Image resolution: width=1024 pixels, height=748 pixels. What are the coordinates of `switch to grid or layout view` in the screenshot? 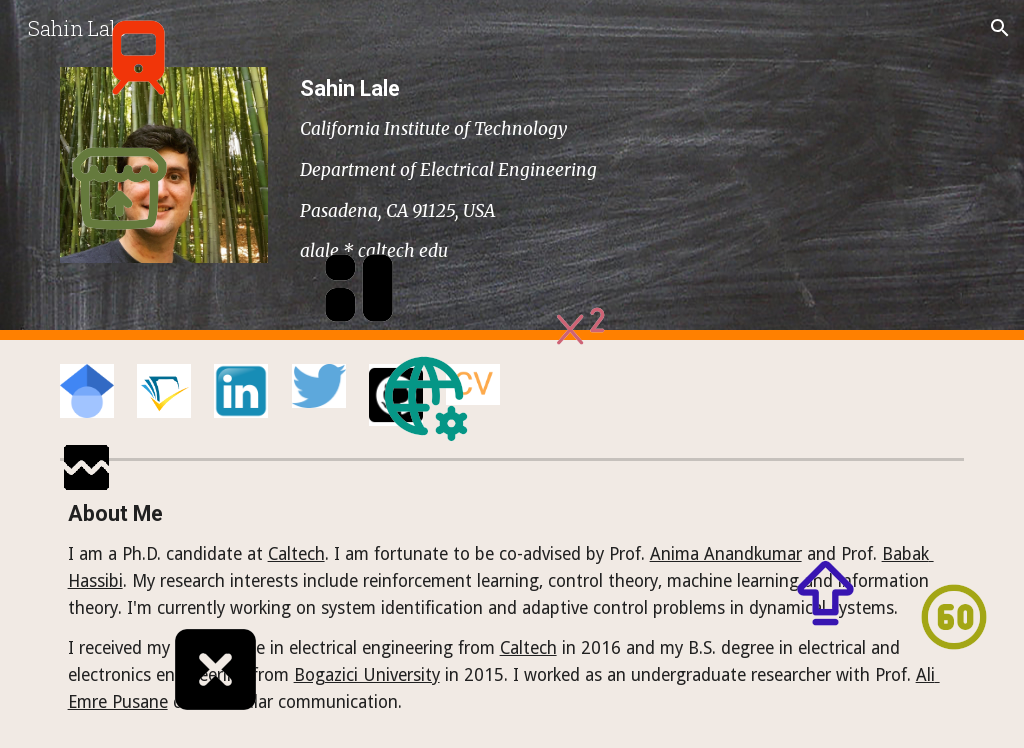 It's located at (359, 288).